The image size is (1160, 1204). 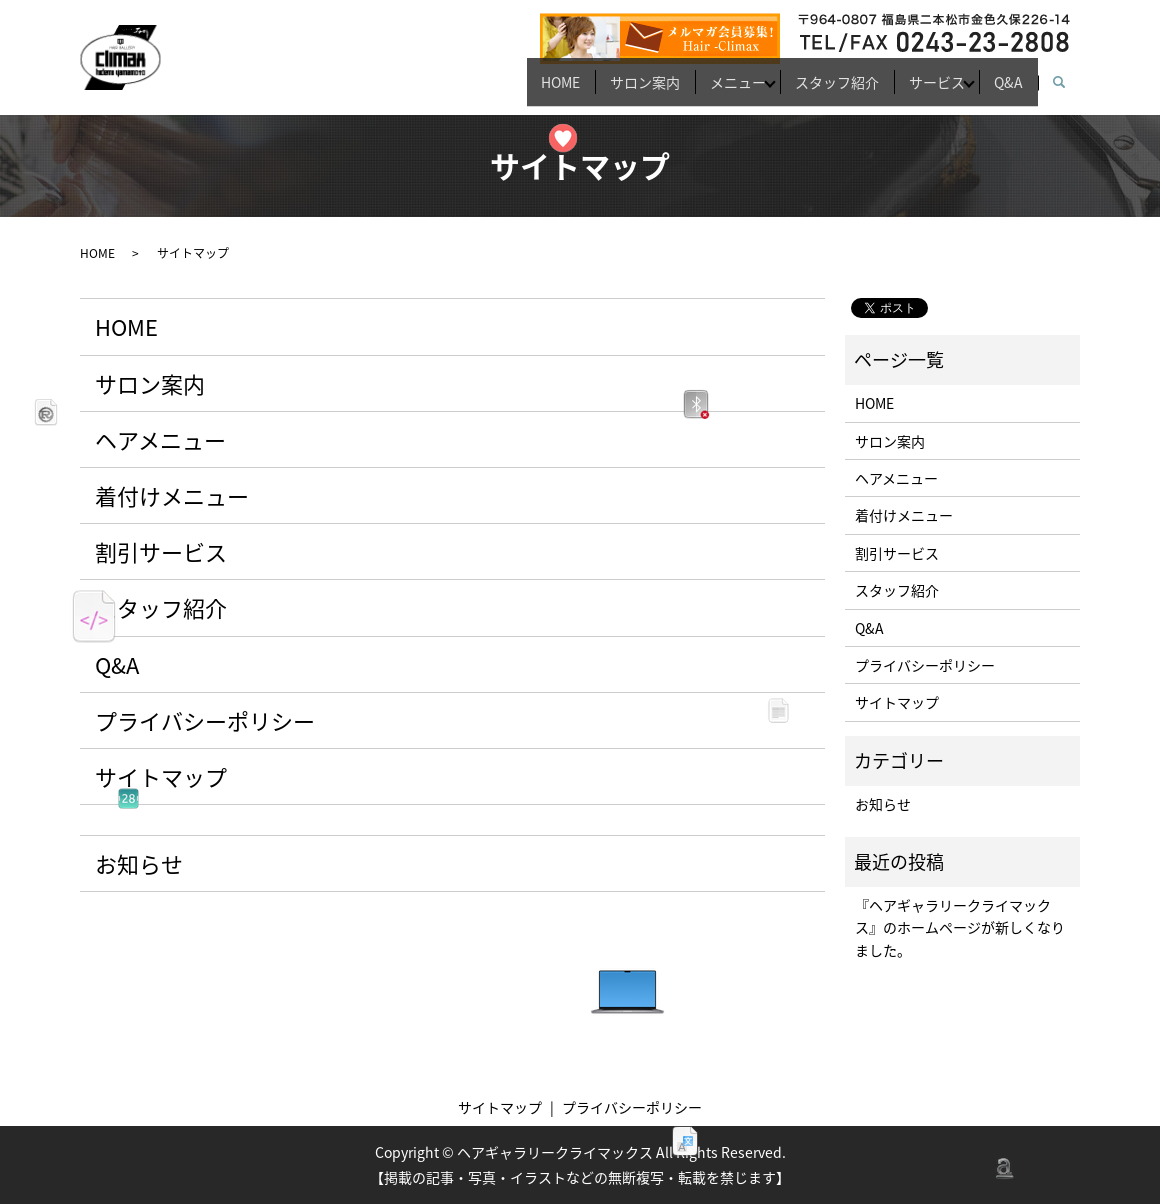 What do you see at coordinates (685, 1141) in the screenshot?
I see `a gettext translation file for software localization` at bounding box center [685, 1141].